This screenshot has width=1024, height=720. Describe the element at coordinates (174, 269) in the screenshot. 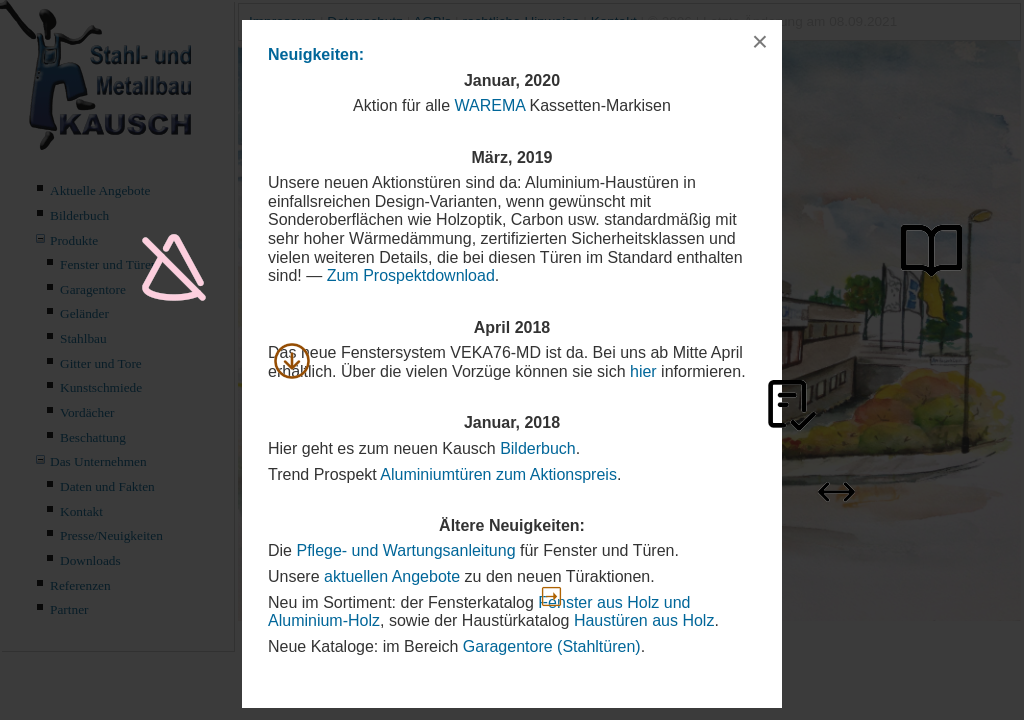

I see `disable construction or maintenance mode` at that location.